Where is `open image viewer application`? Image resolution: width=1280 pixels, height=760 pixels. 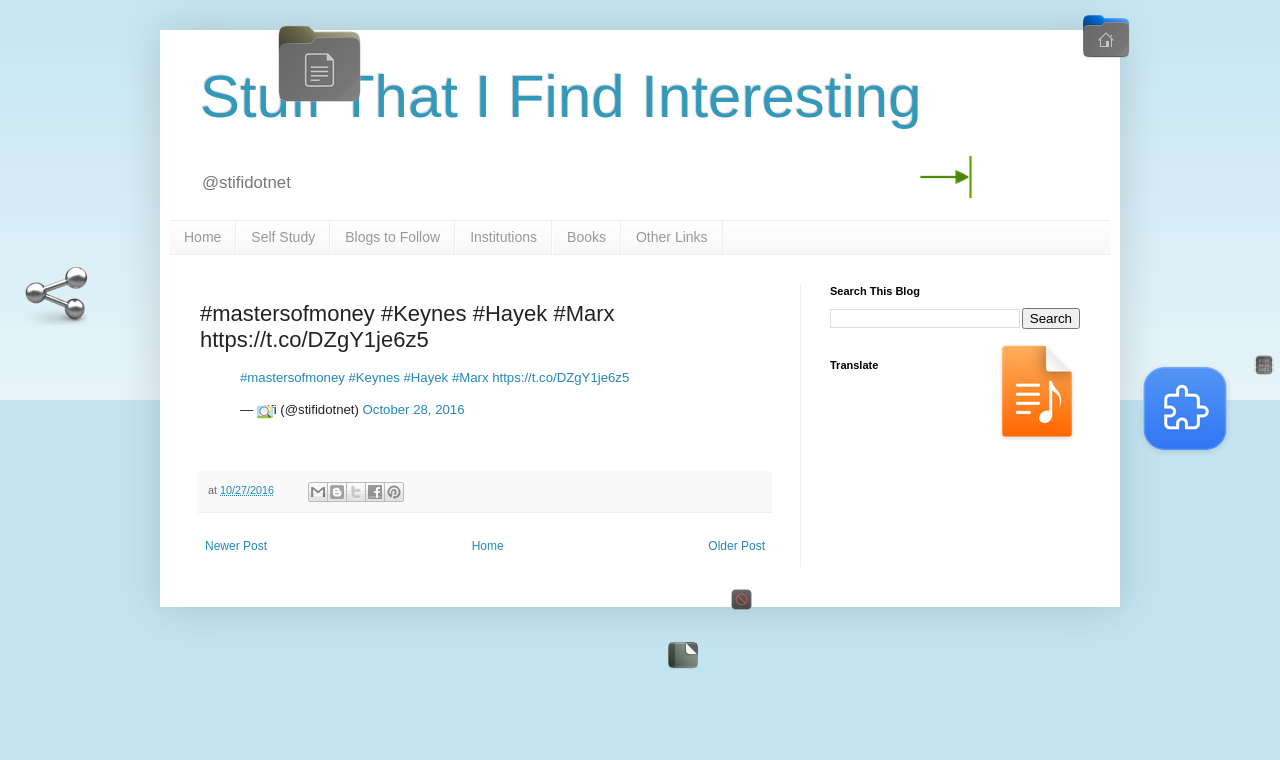 open image viewer application is located at coordinates (265, 412).